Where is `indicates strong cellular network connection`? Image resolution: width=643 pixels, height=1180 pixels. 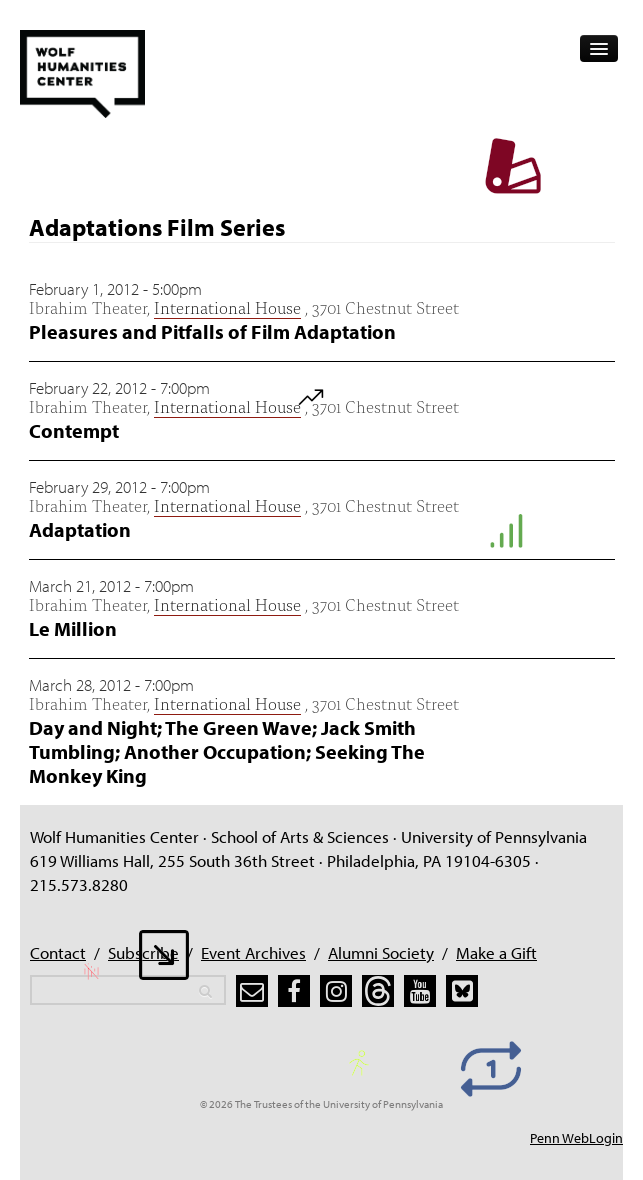 indicates strong cellular network connection is located at coordinates (513, 529).